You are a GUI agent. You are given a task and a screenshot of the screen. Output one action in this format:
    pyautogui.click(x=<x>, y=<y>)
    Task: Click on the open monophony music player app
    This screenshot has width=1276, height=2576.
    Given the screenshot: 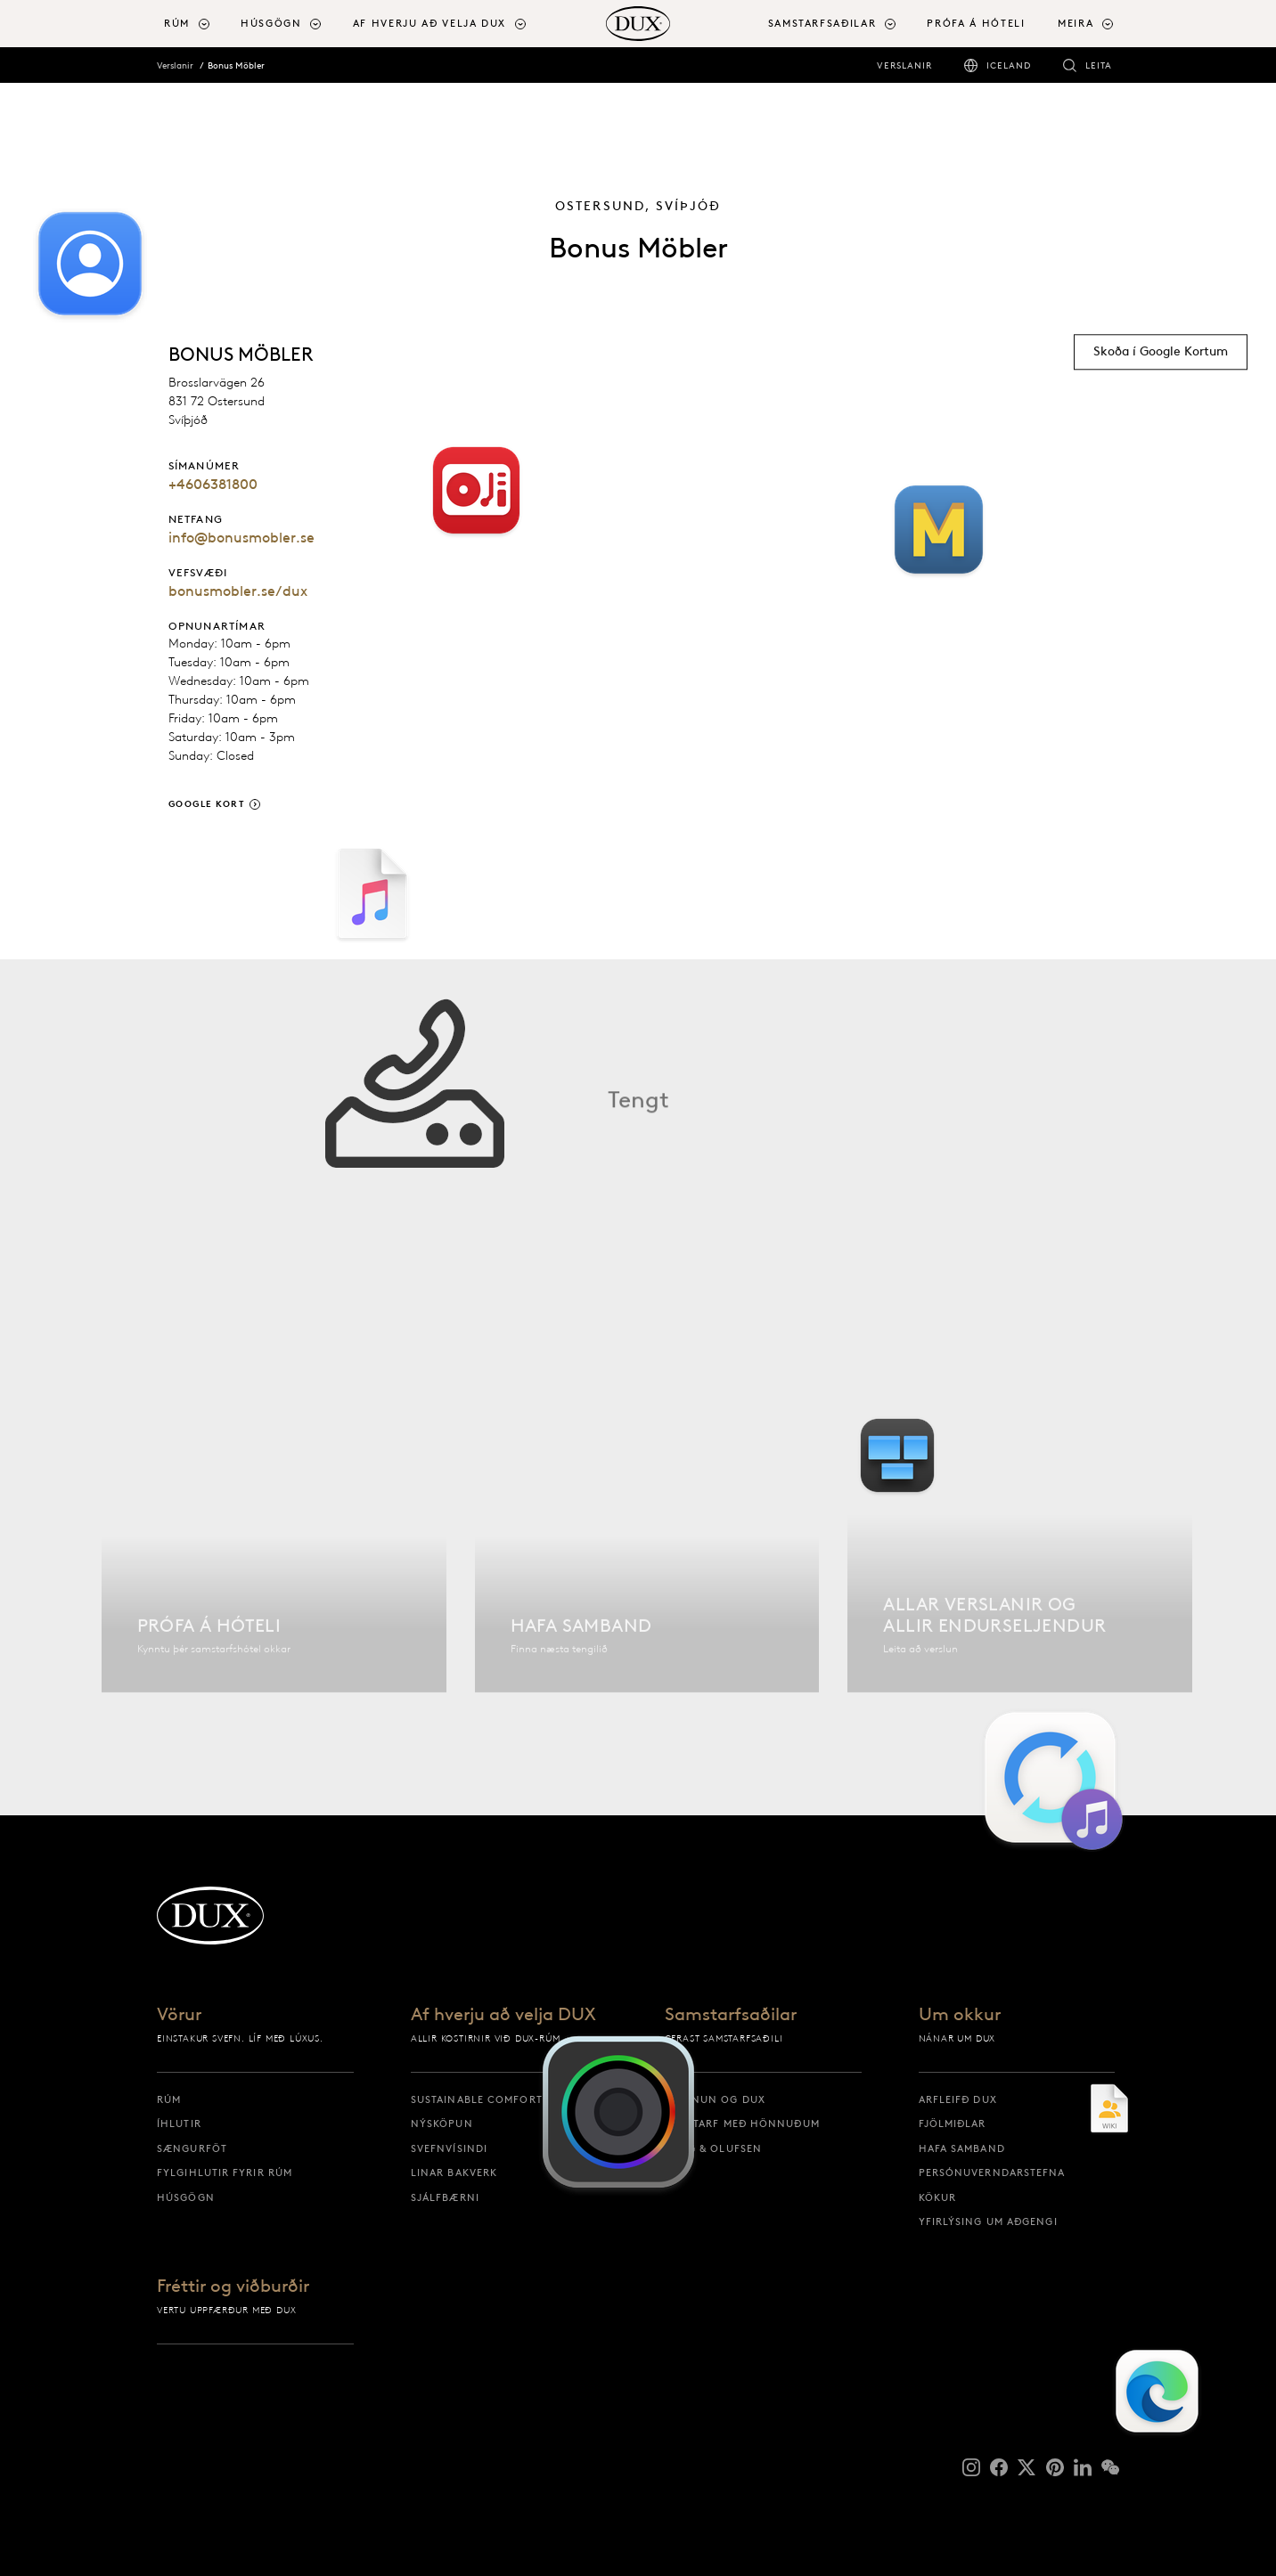 What is the action you would take?
    pyautogui.click(x=476, y=490)
    